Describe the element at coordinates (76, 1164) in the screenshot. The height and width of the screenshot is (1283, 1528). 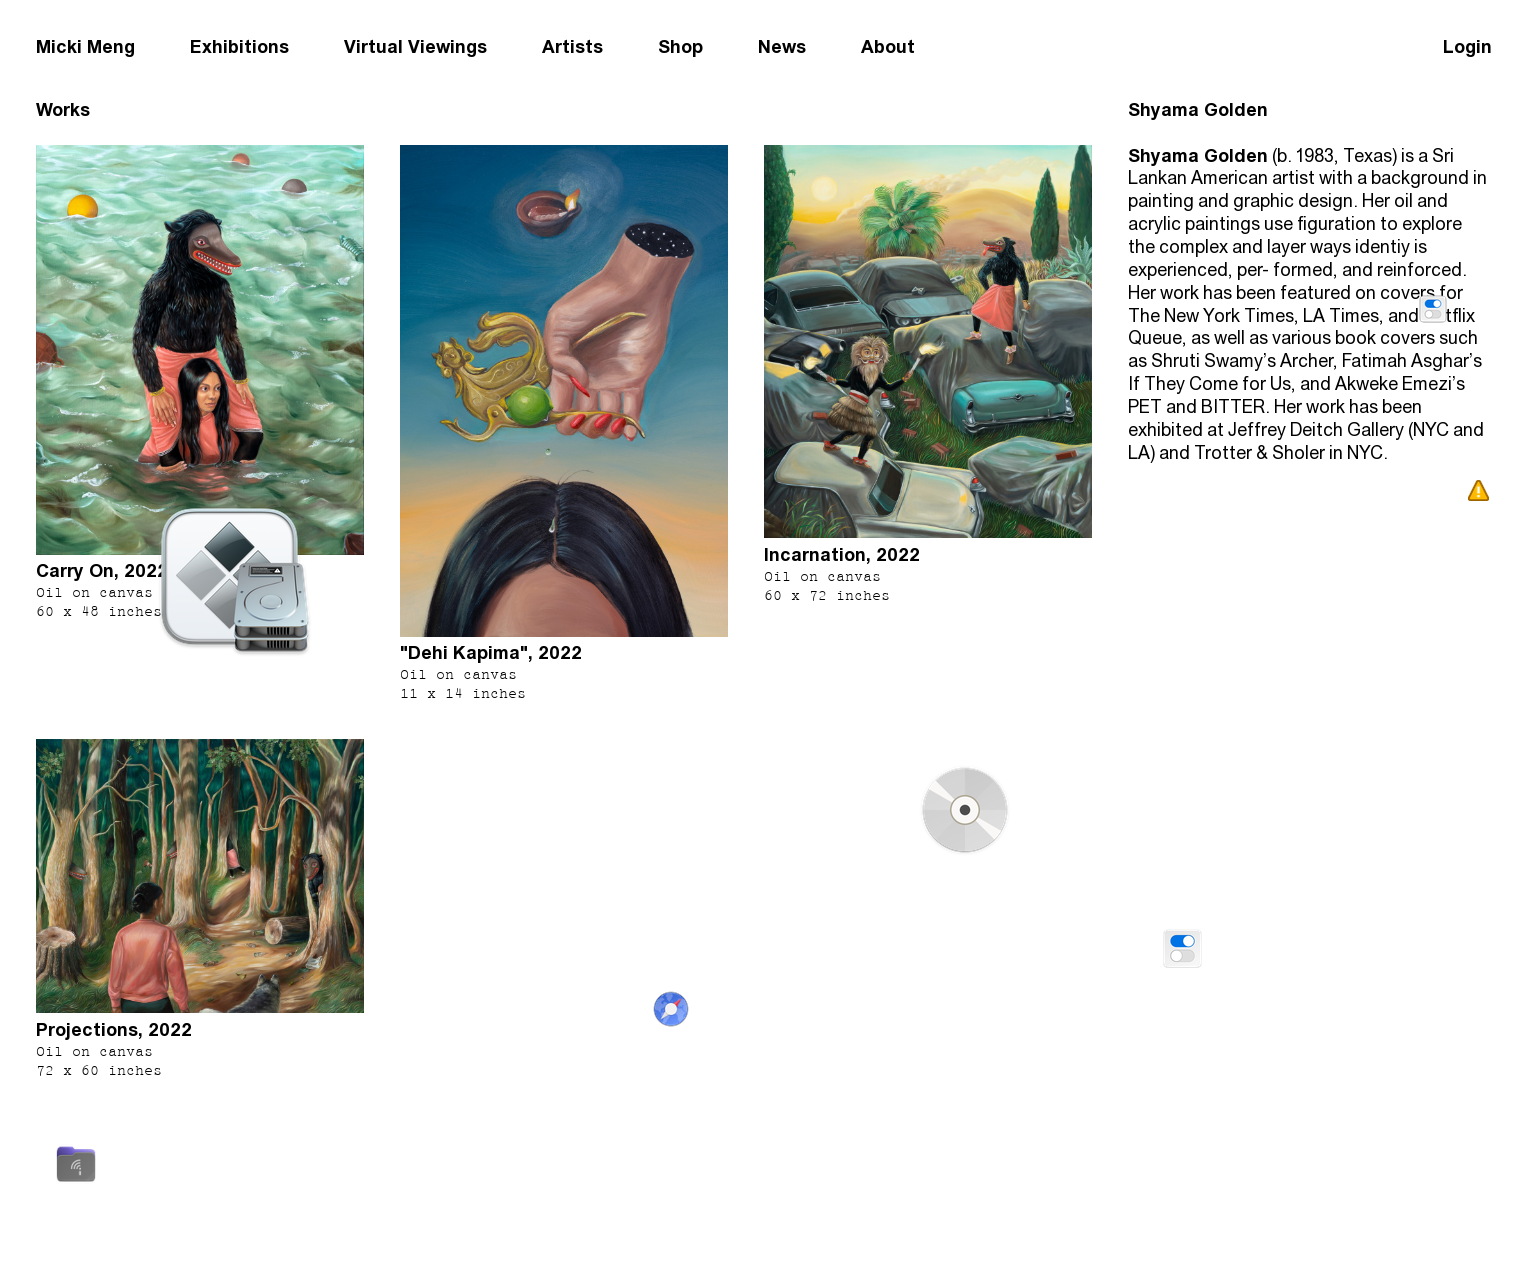
I see `open insync cloud sync folder` at that location.